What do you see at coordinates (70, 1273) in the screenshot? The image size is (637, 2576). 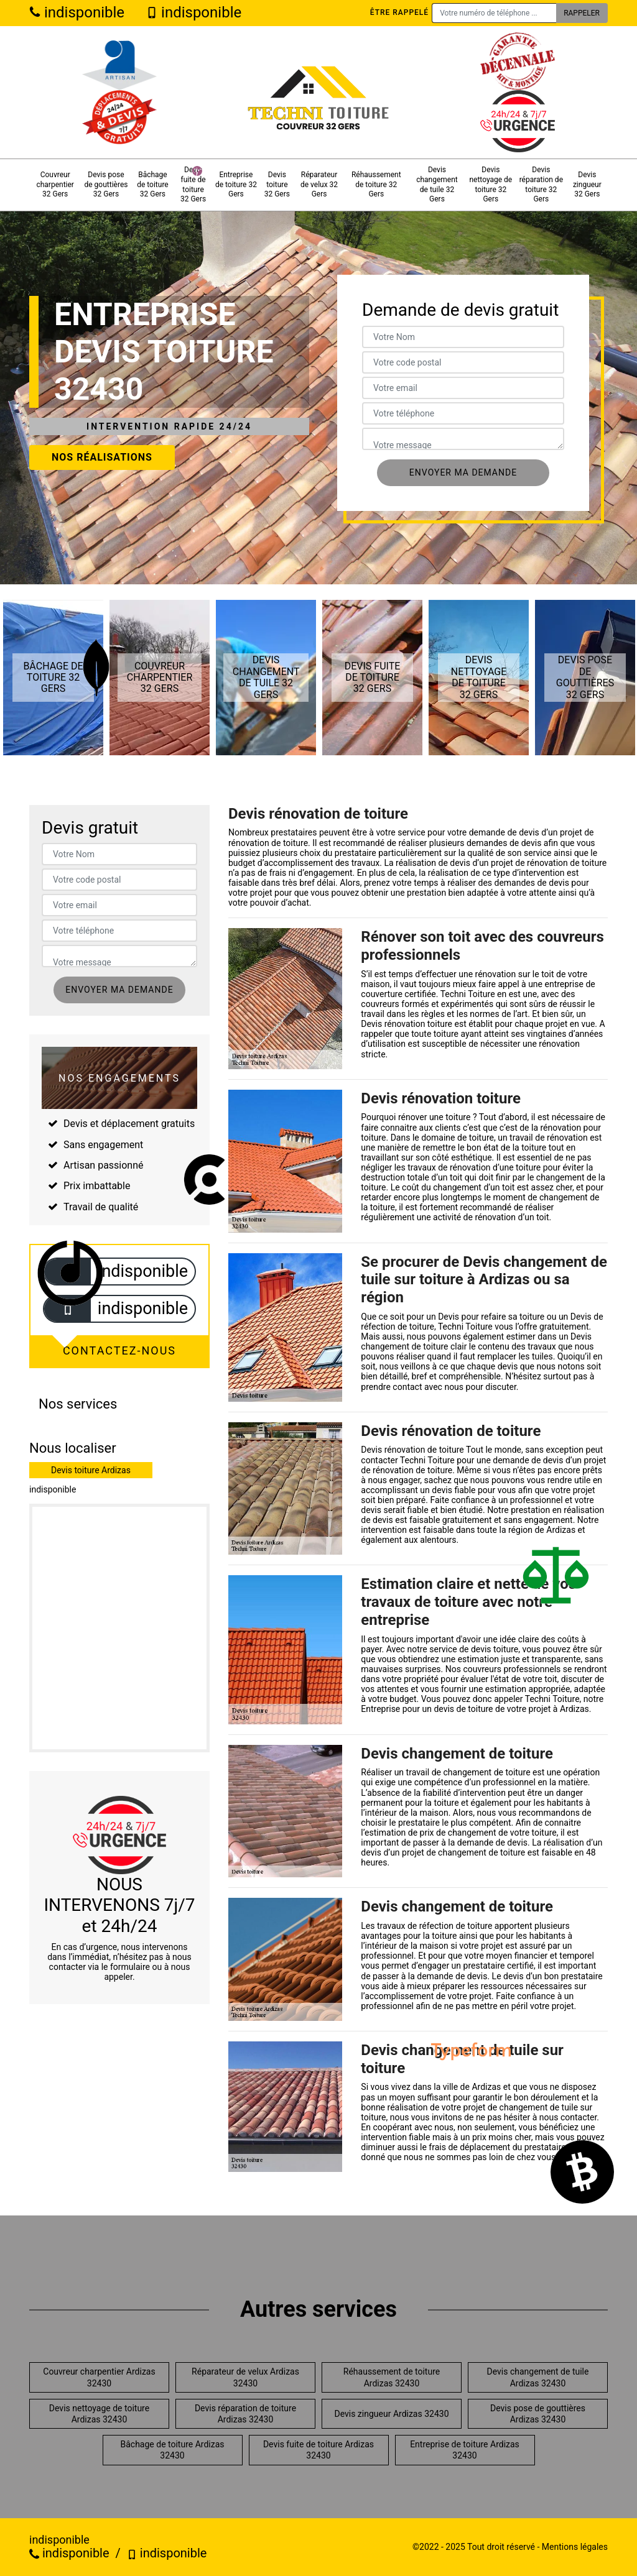 I see `play or browse music library` at bounding box center [70, 1273].